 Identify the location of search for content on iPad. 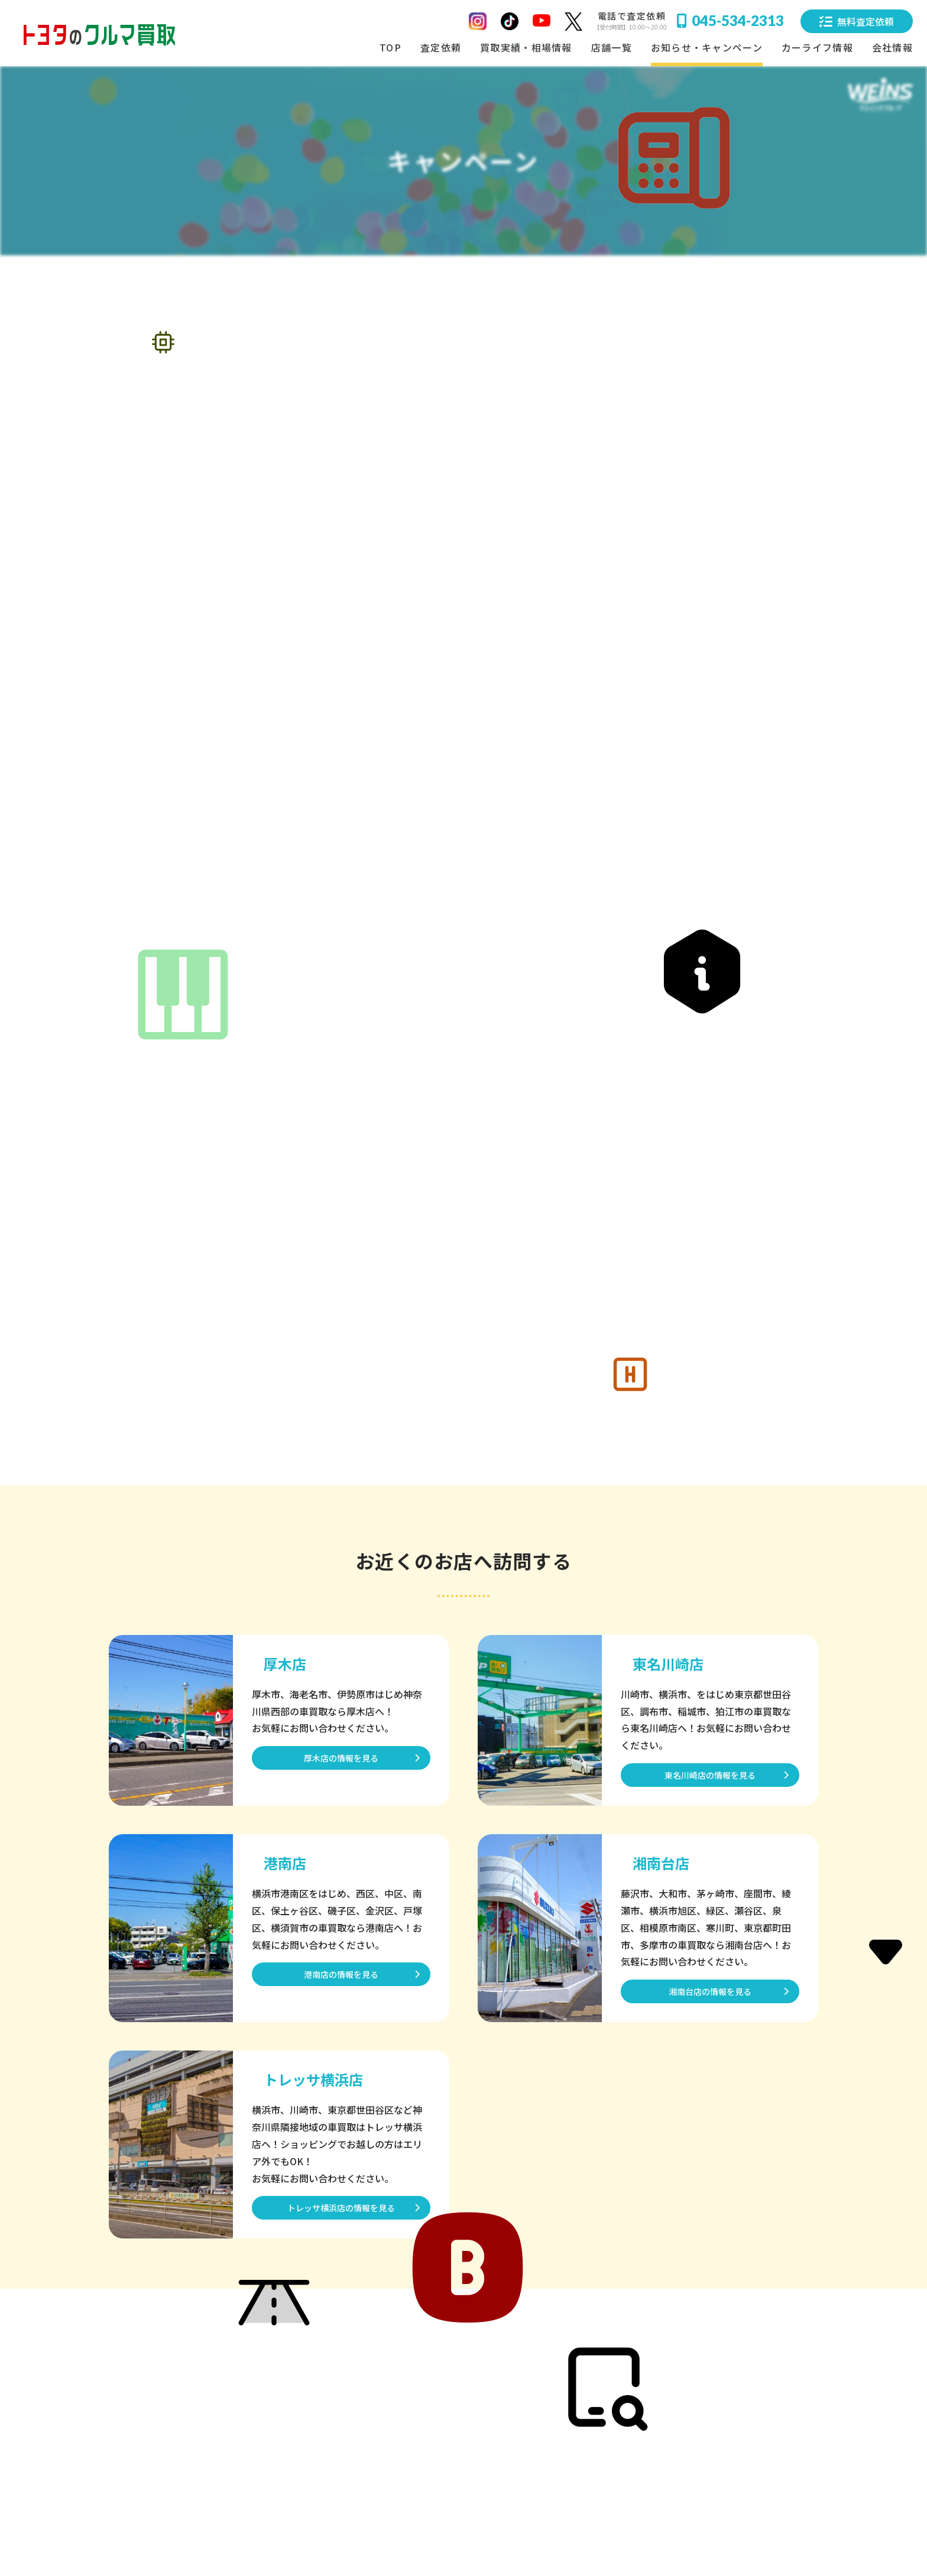
(604, 2387).